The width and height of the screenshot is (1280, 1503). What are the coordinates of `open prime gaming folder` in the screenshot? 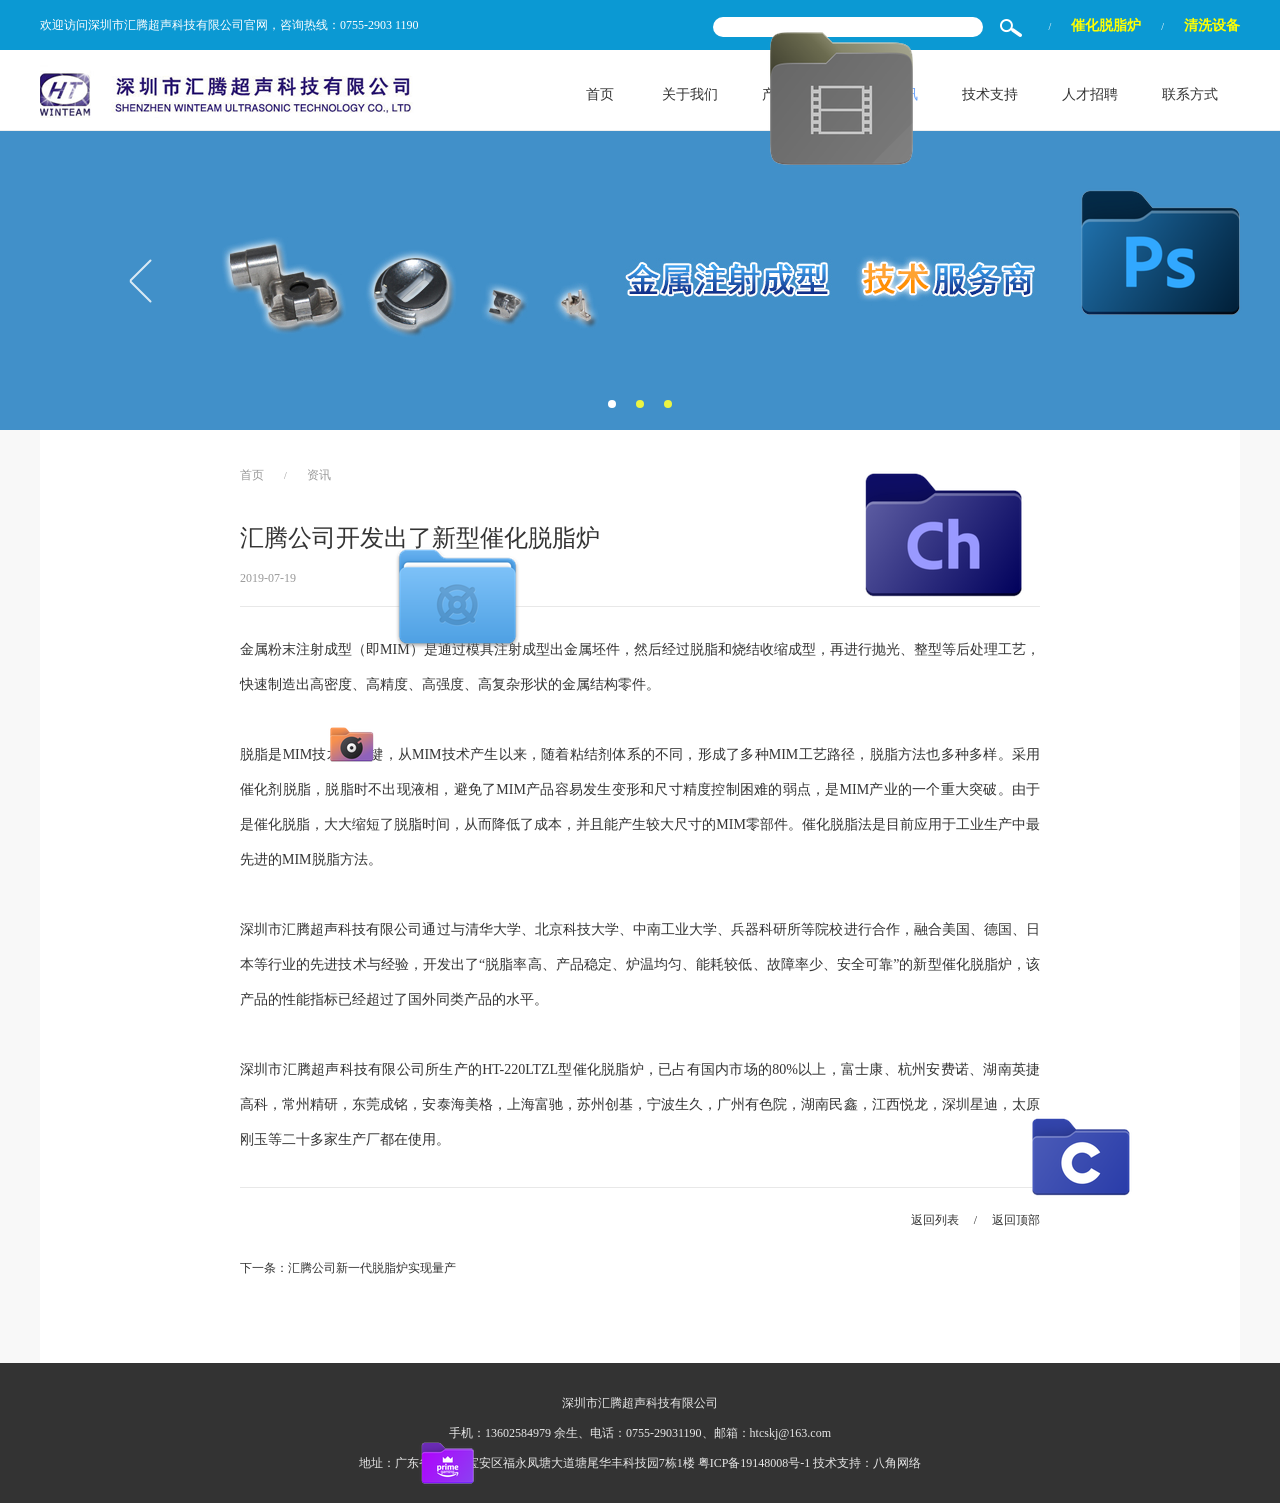 It's located at (447, 1464).